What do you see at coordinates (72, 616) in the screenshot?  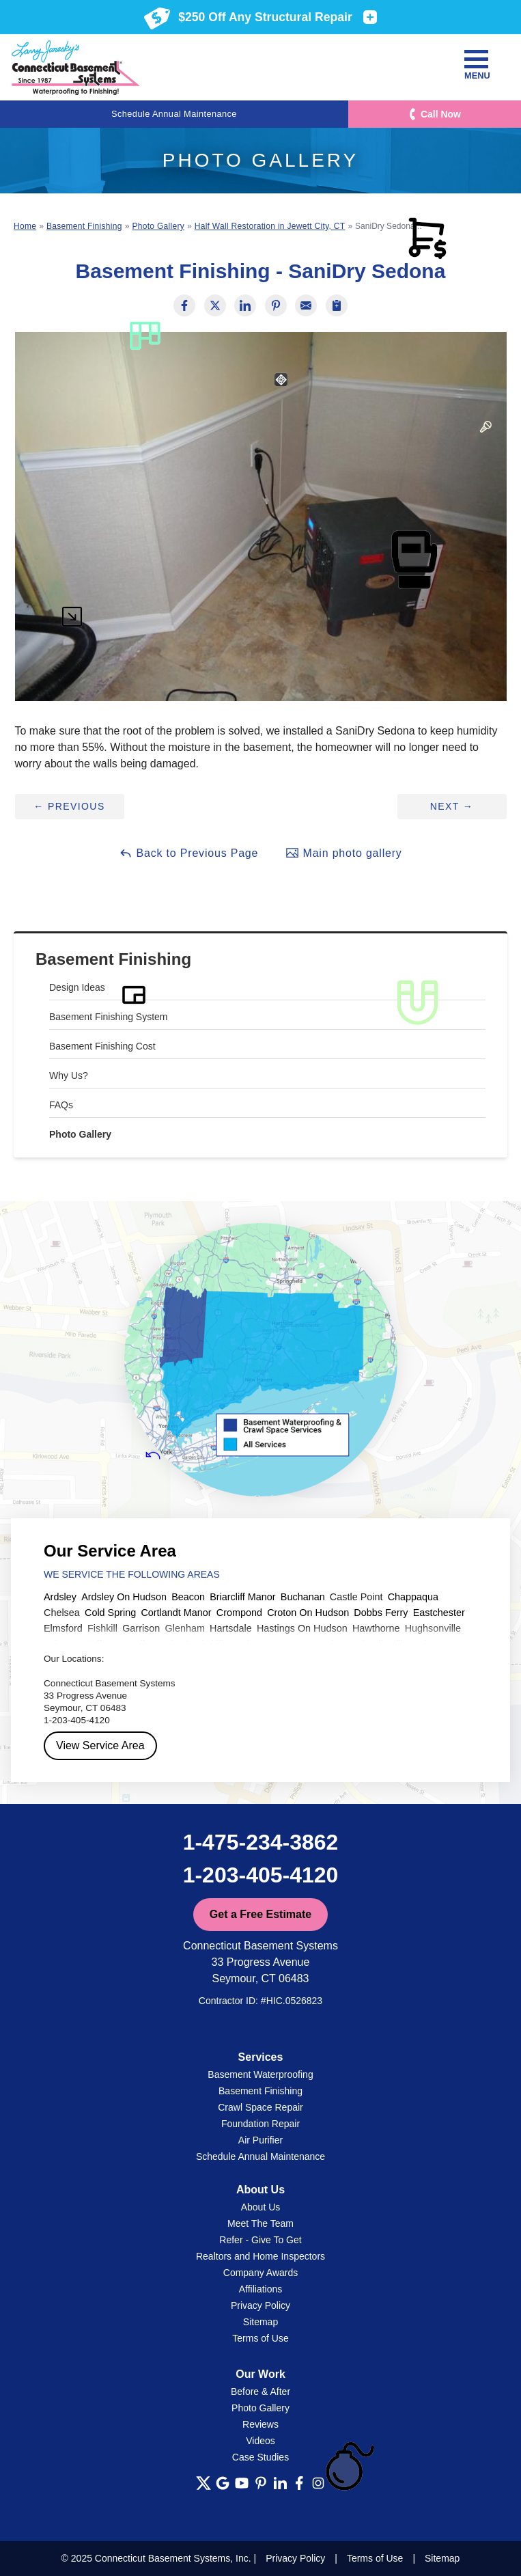 I see `navigate to the bottom-right section` at bounding box center [72, 616].